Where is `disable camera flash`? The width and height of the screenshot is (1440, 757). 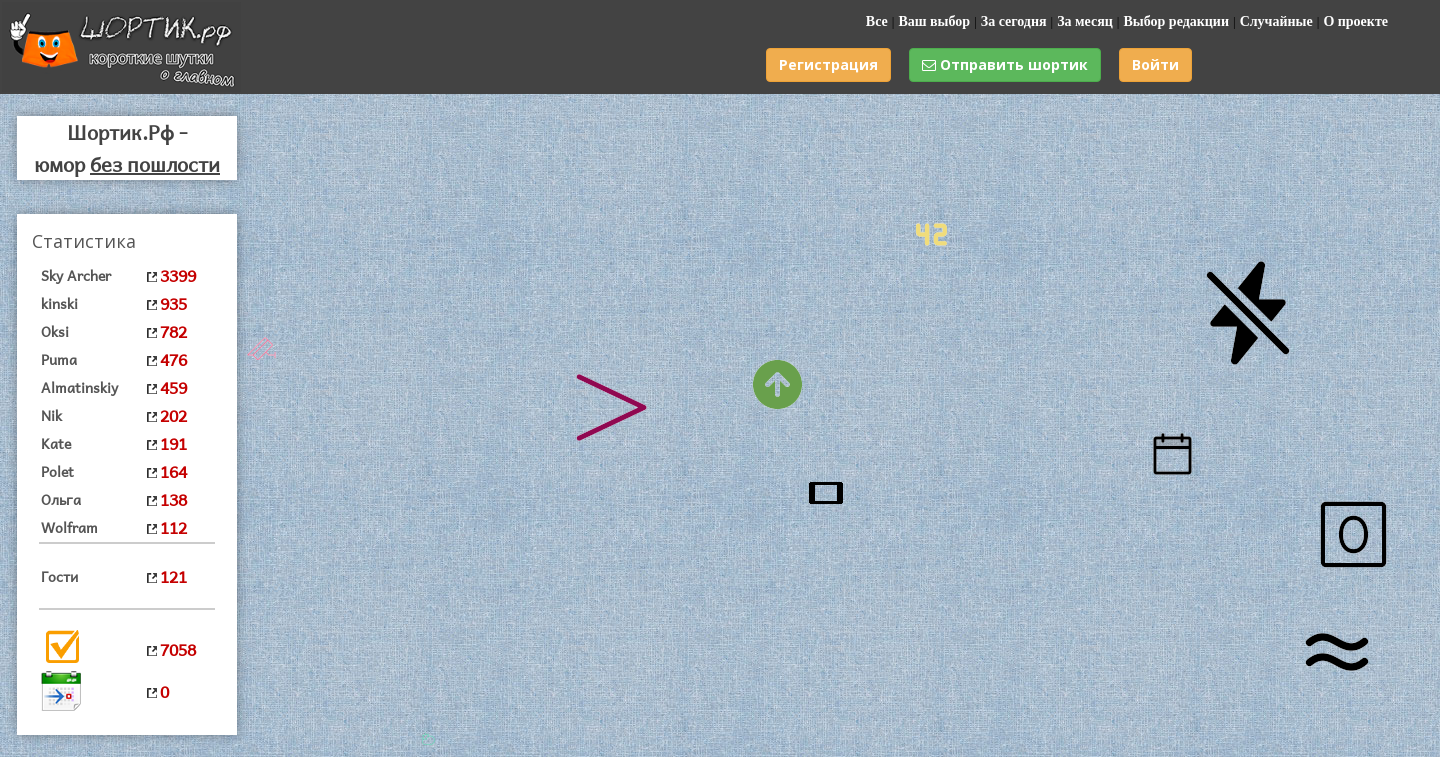
disable camera flash is located at coordinates (1248, 313).